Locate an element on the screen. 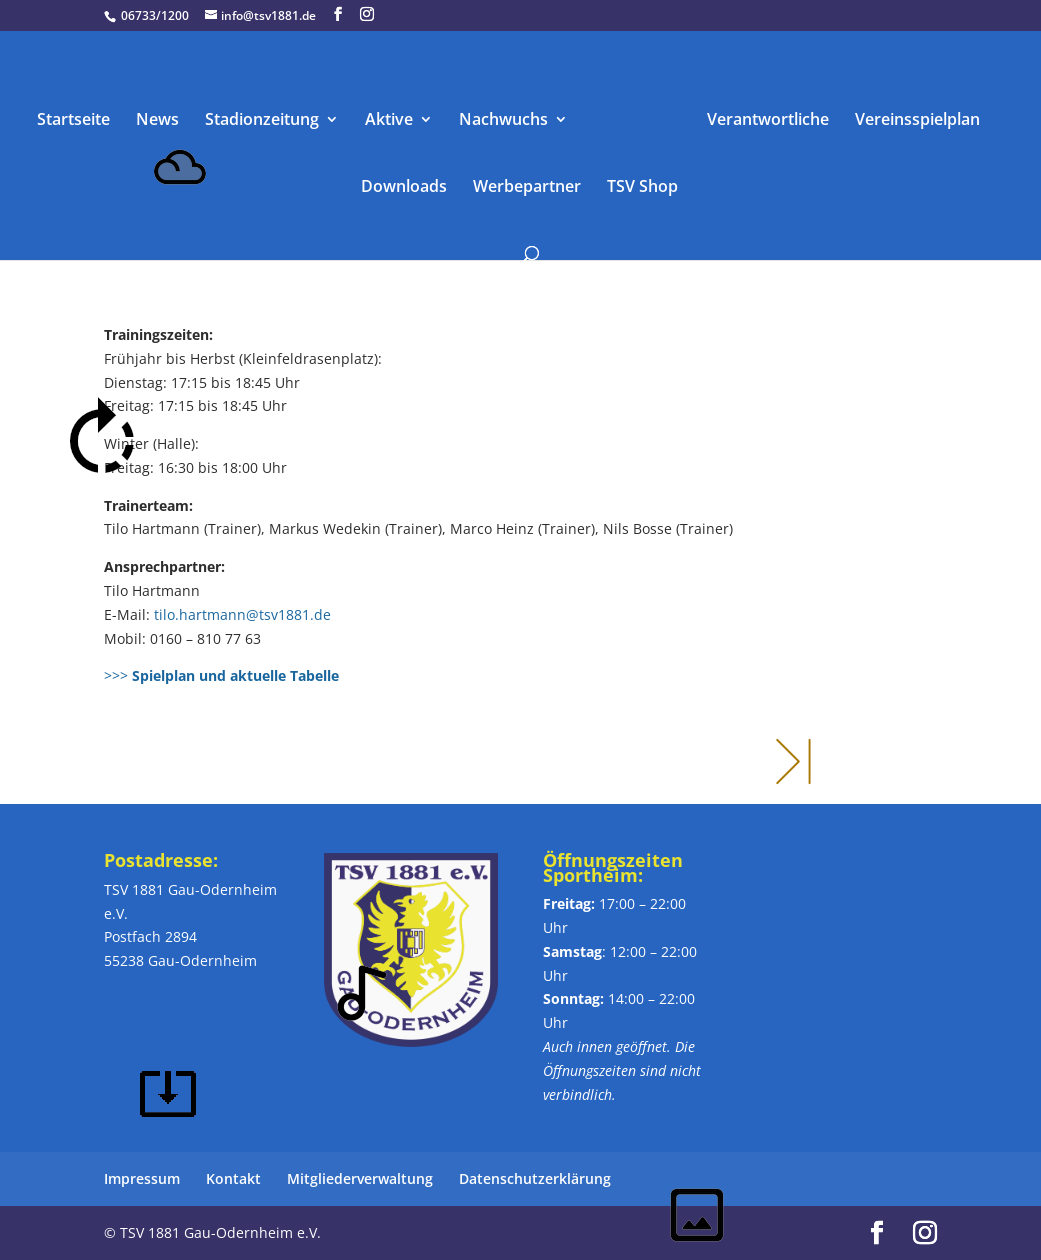  access music or audio player is located at coordinates (362, 992).